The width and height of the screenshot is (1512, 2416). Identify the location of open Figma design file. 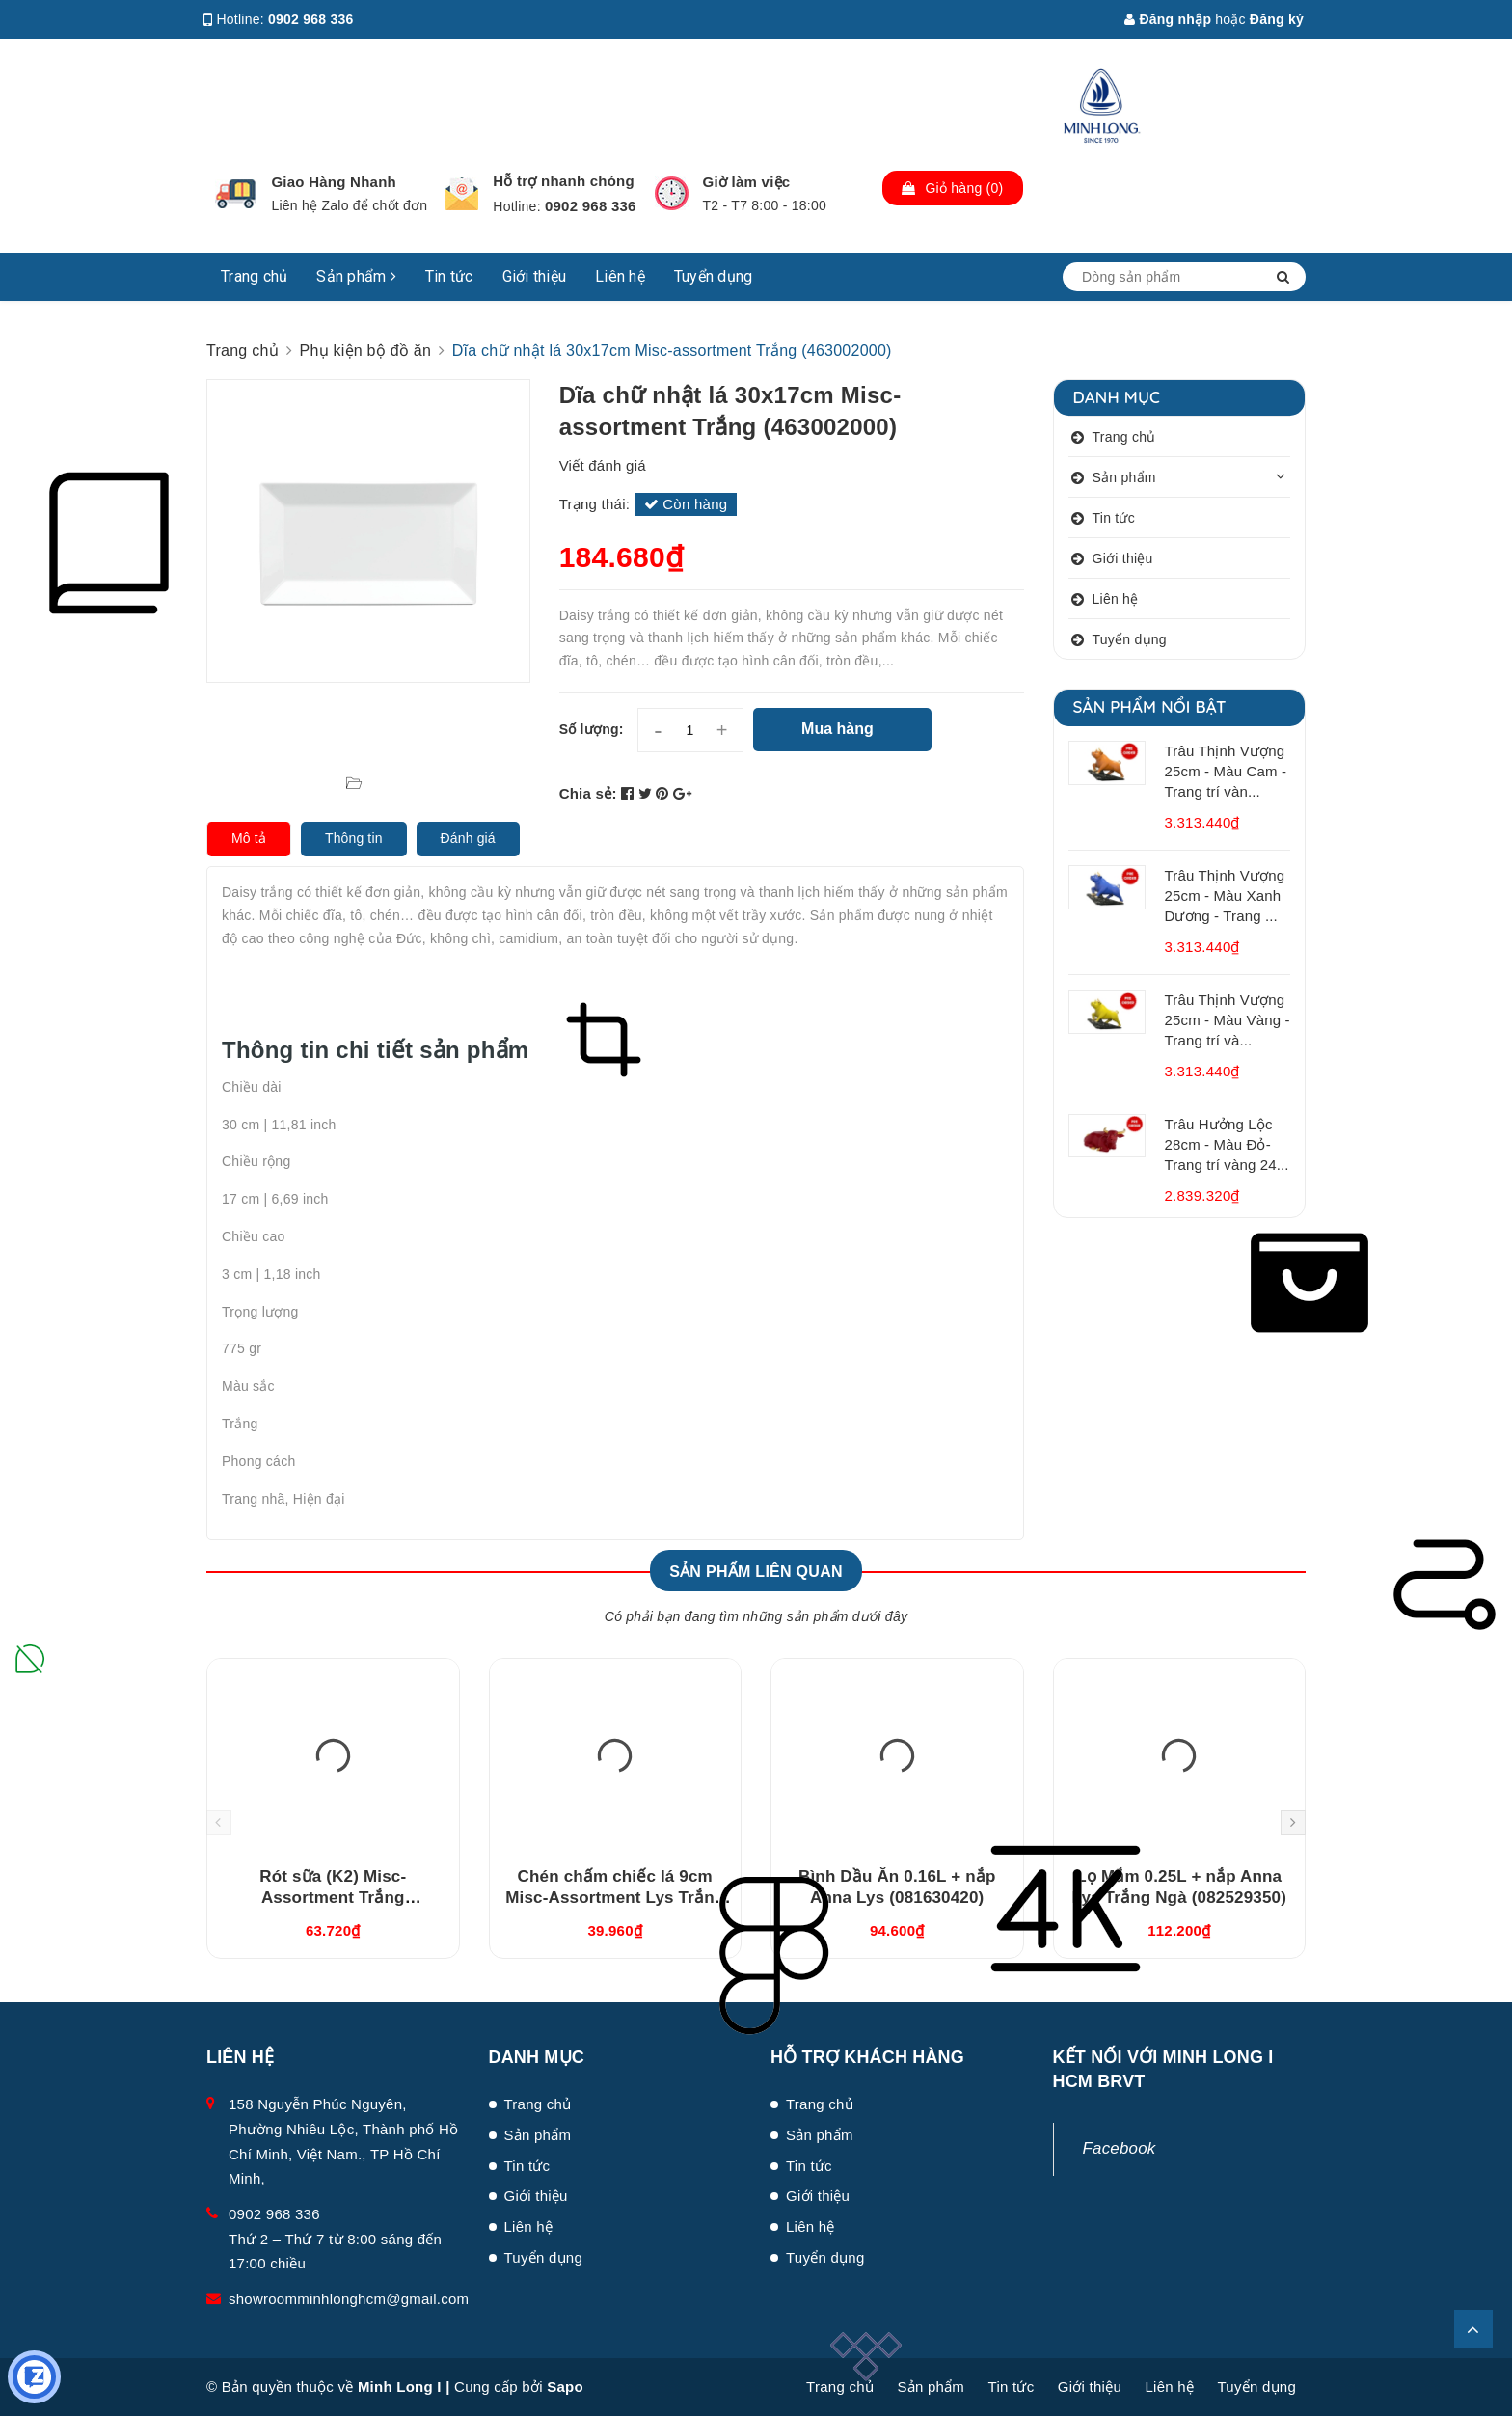
(770, 1952).